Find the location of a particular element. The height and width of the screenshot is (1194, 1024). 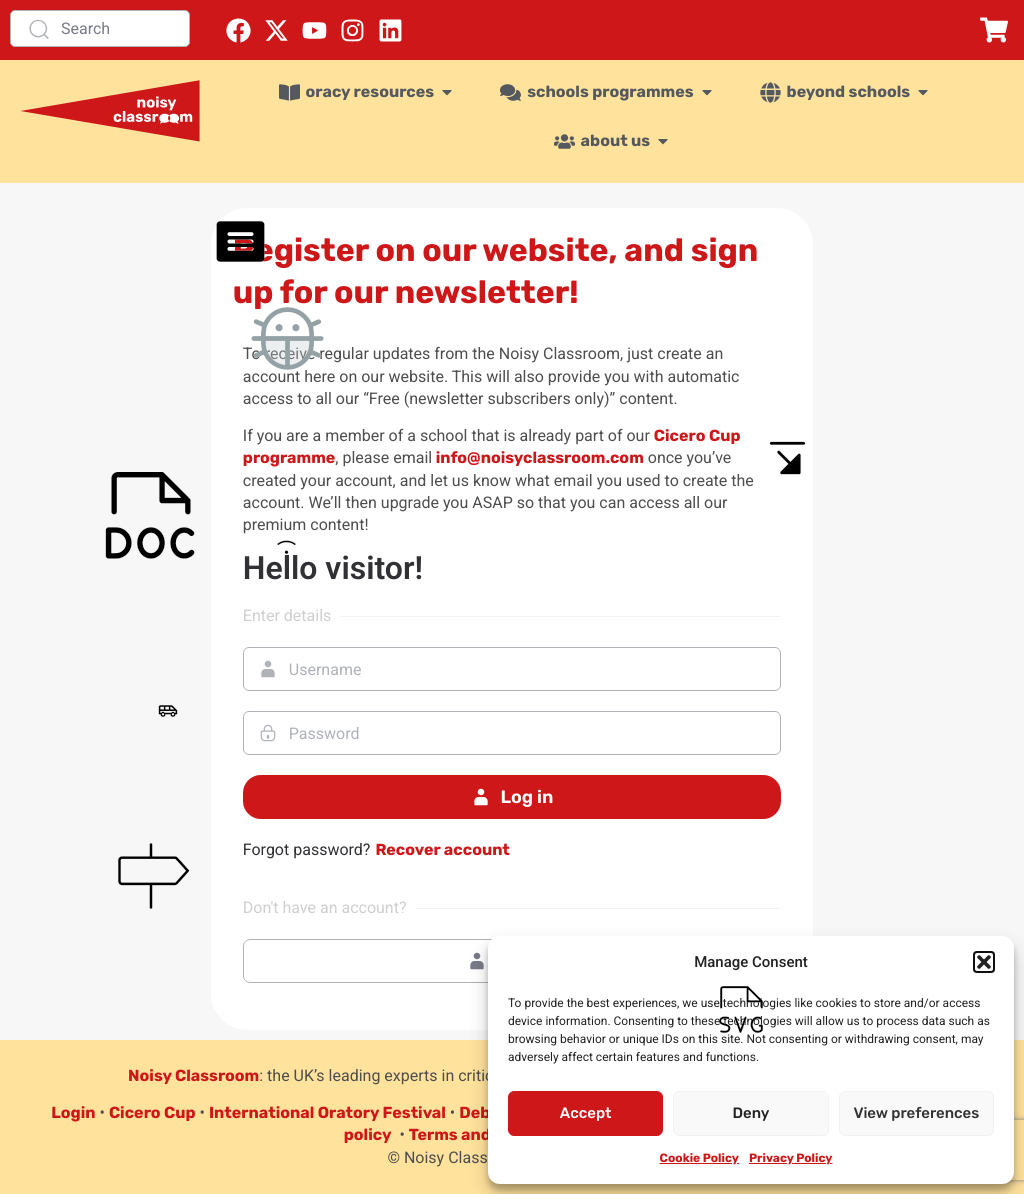

access airport shuttle services is located at coordinates (168, 711).